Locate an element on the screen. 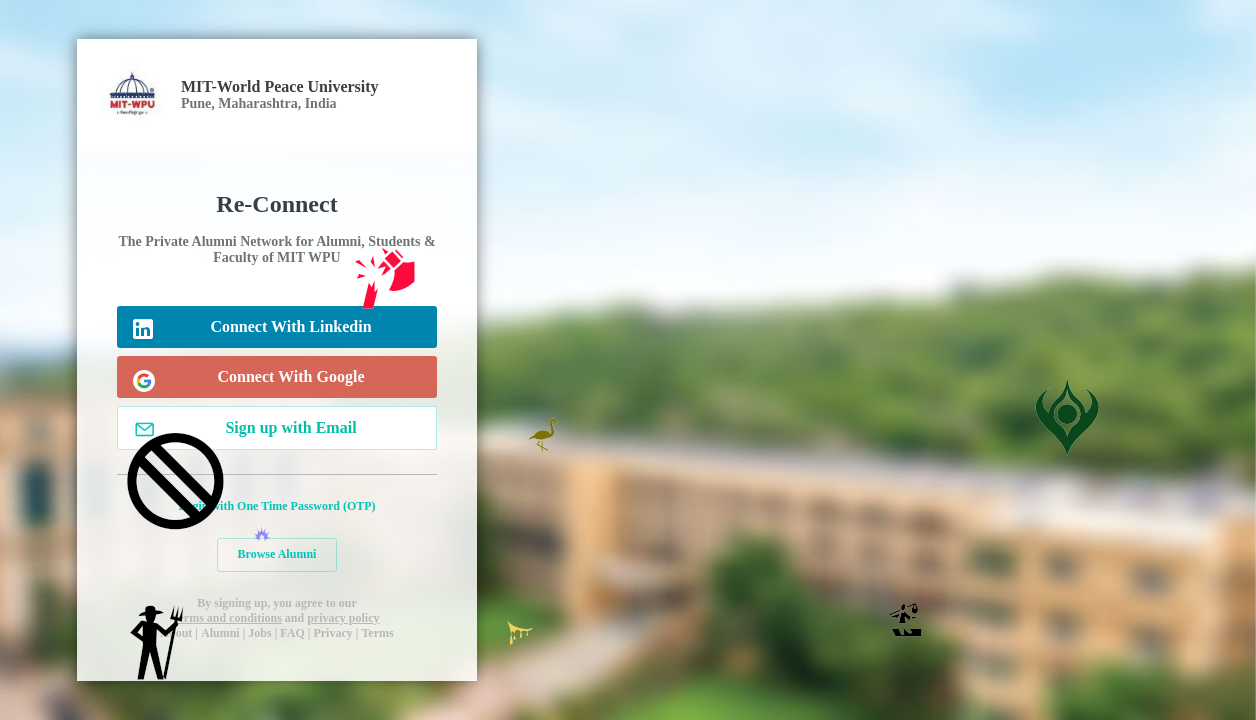 The image size is (1256, 720). decorative flamingo icon for tropical or summer-themed content is located at coordinates (543, 435).